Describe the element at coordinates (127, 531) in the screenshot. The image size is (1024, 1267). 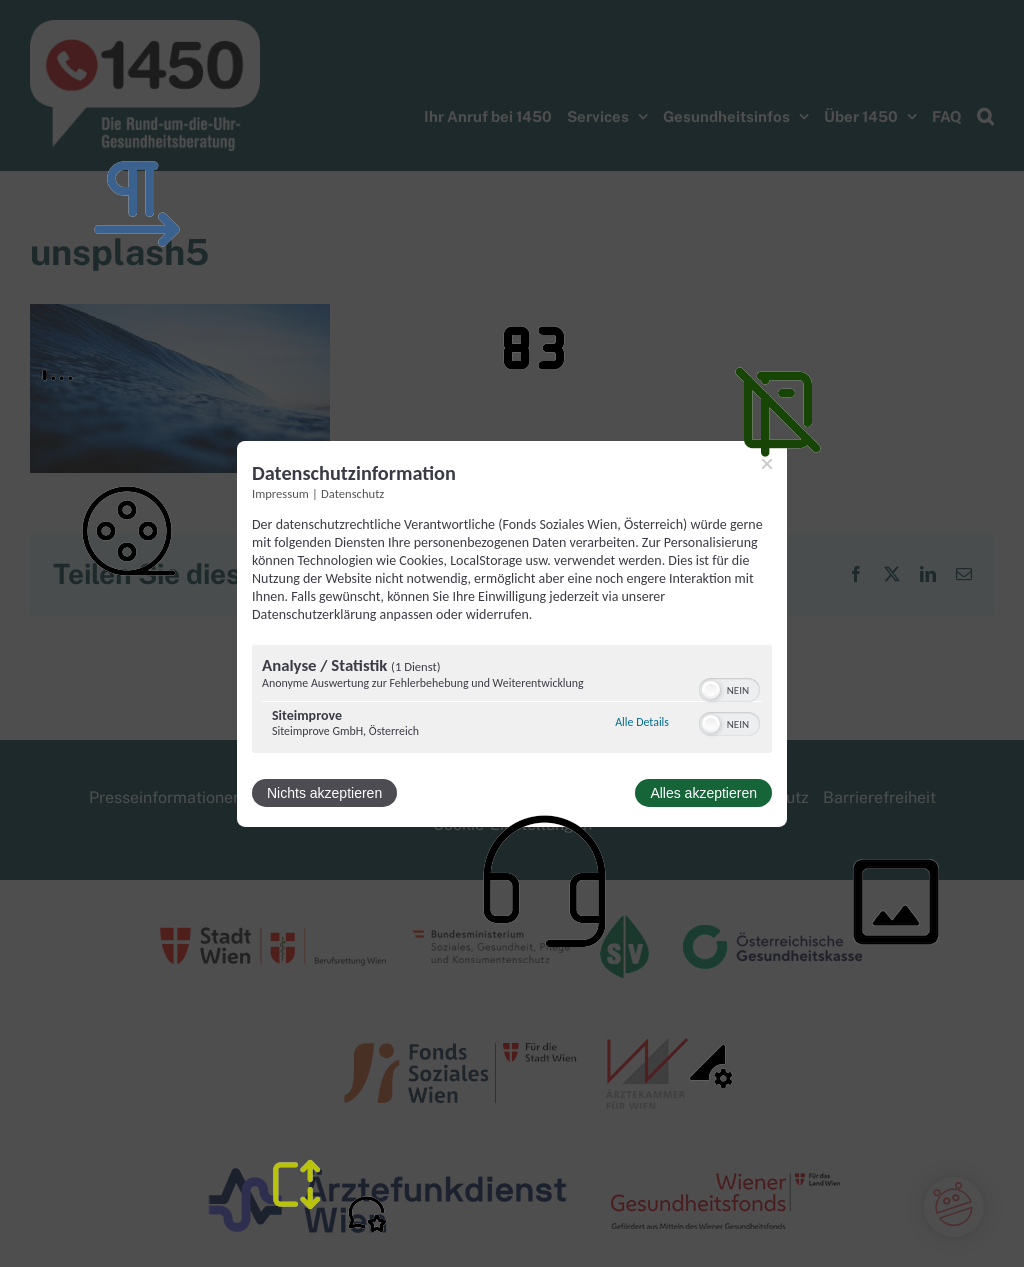
I see `access video or movie library` at that location.